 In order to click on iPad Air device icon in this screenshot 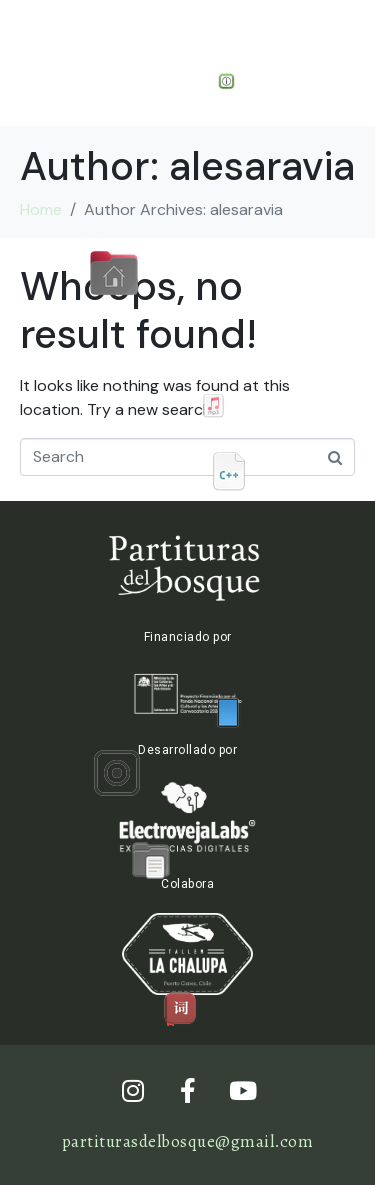, I will do `click(228, 713)`.